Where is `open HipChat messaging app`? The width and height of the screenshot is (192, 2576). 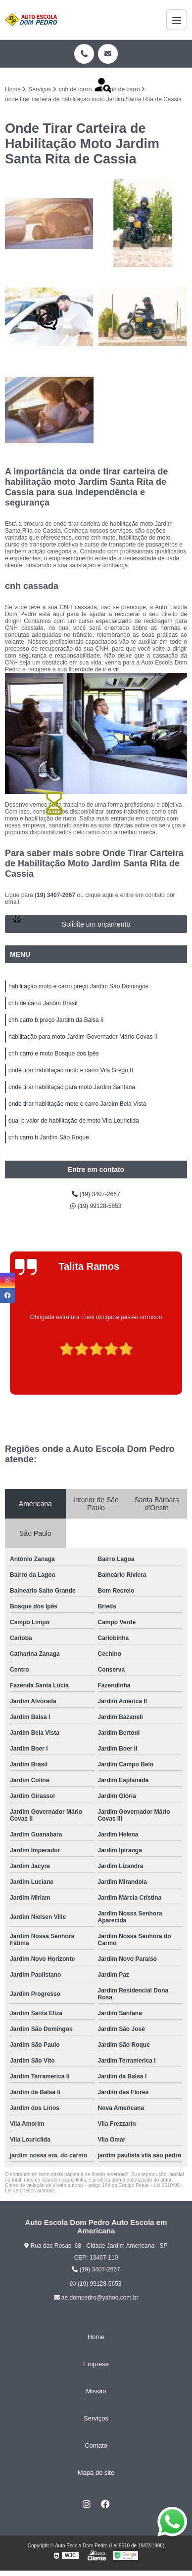 open HipChat messaging app is located at coordinates (48, 321).